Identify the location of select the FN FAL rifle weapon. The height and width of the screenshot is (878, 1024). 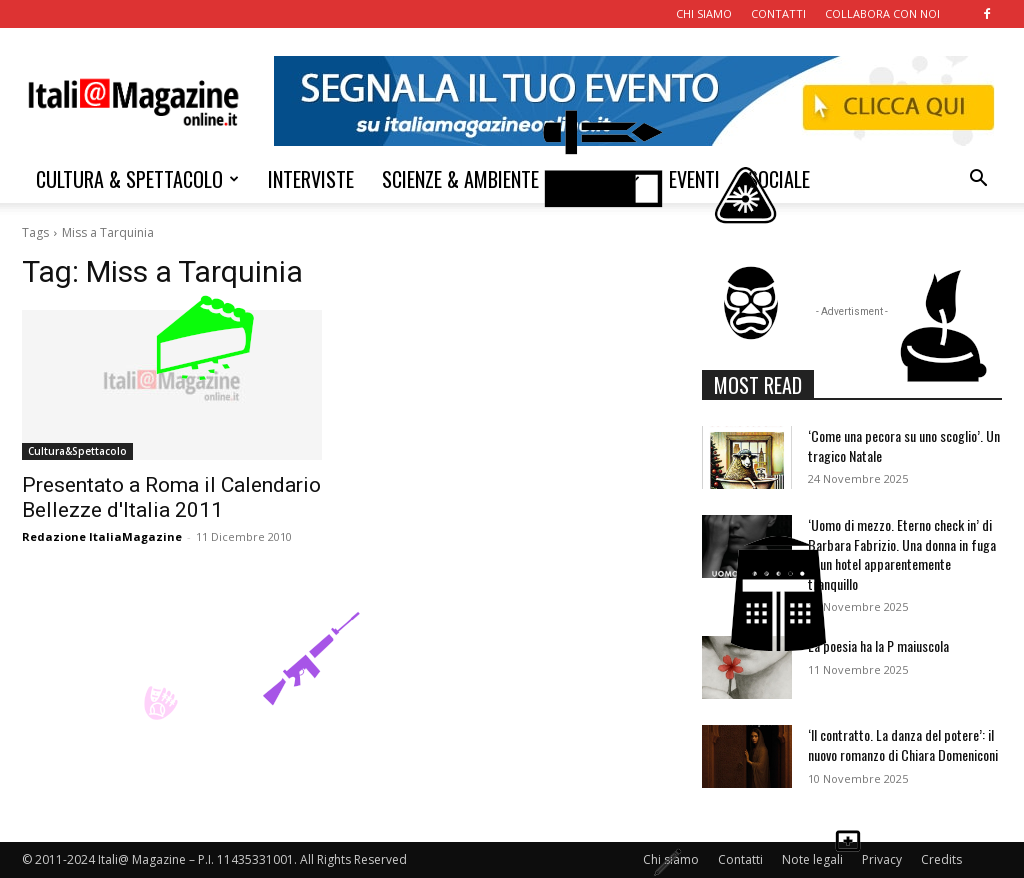
(311, 658).